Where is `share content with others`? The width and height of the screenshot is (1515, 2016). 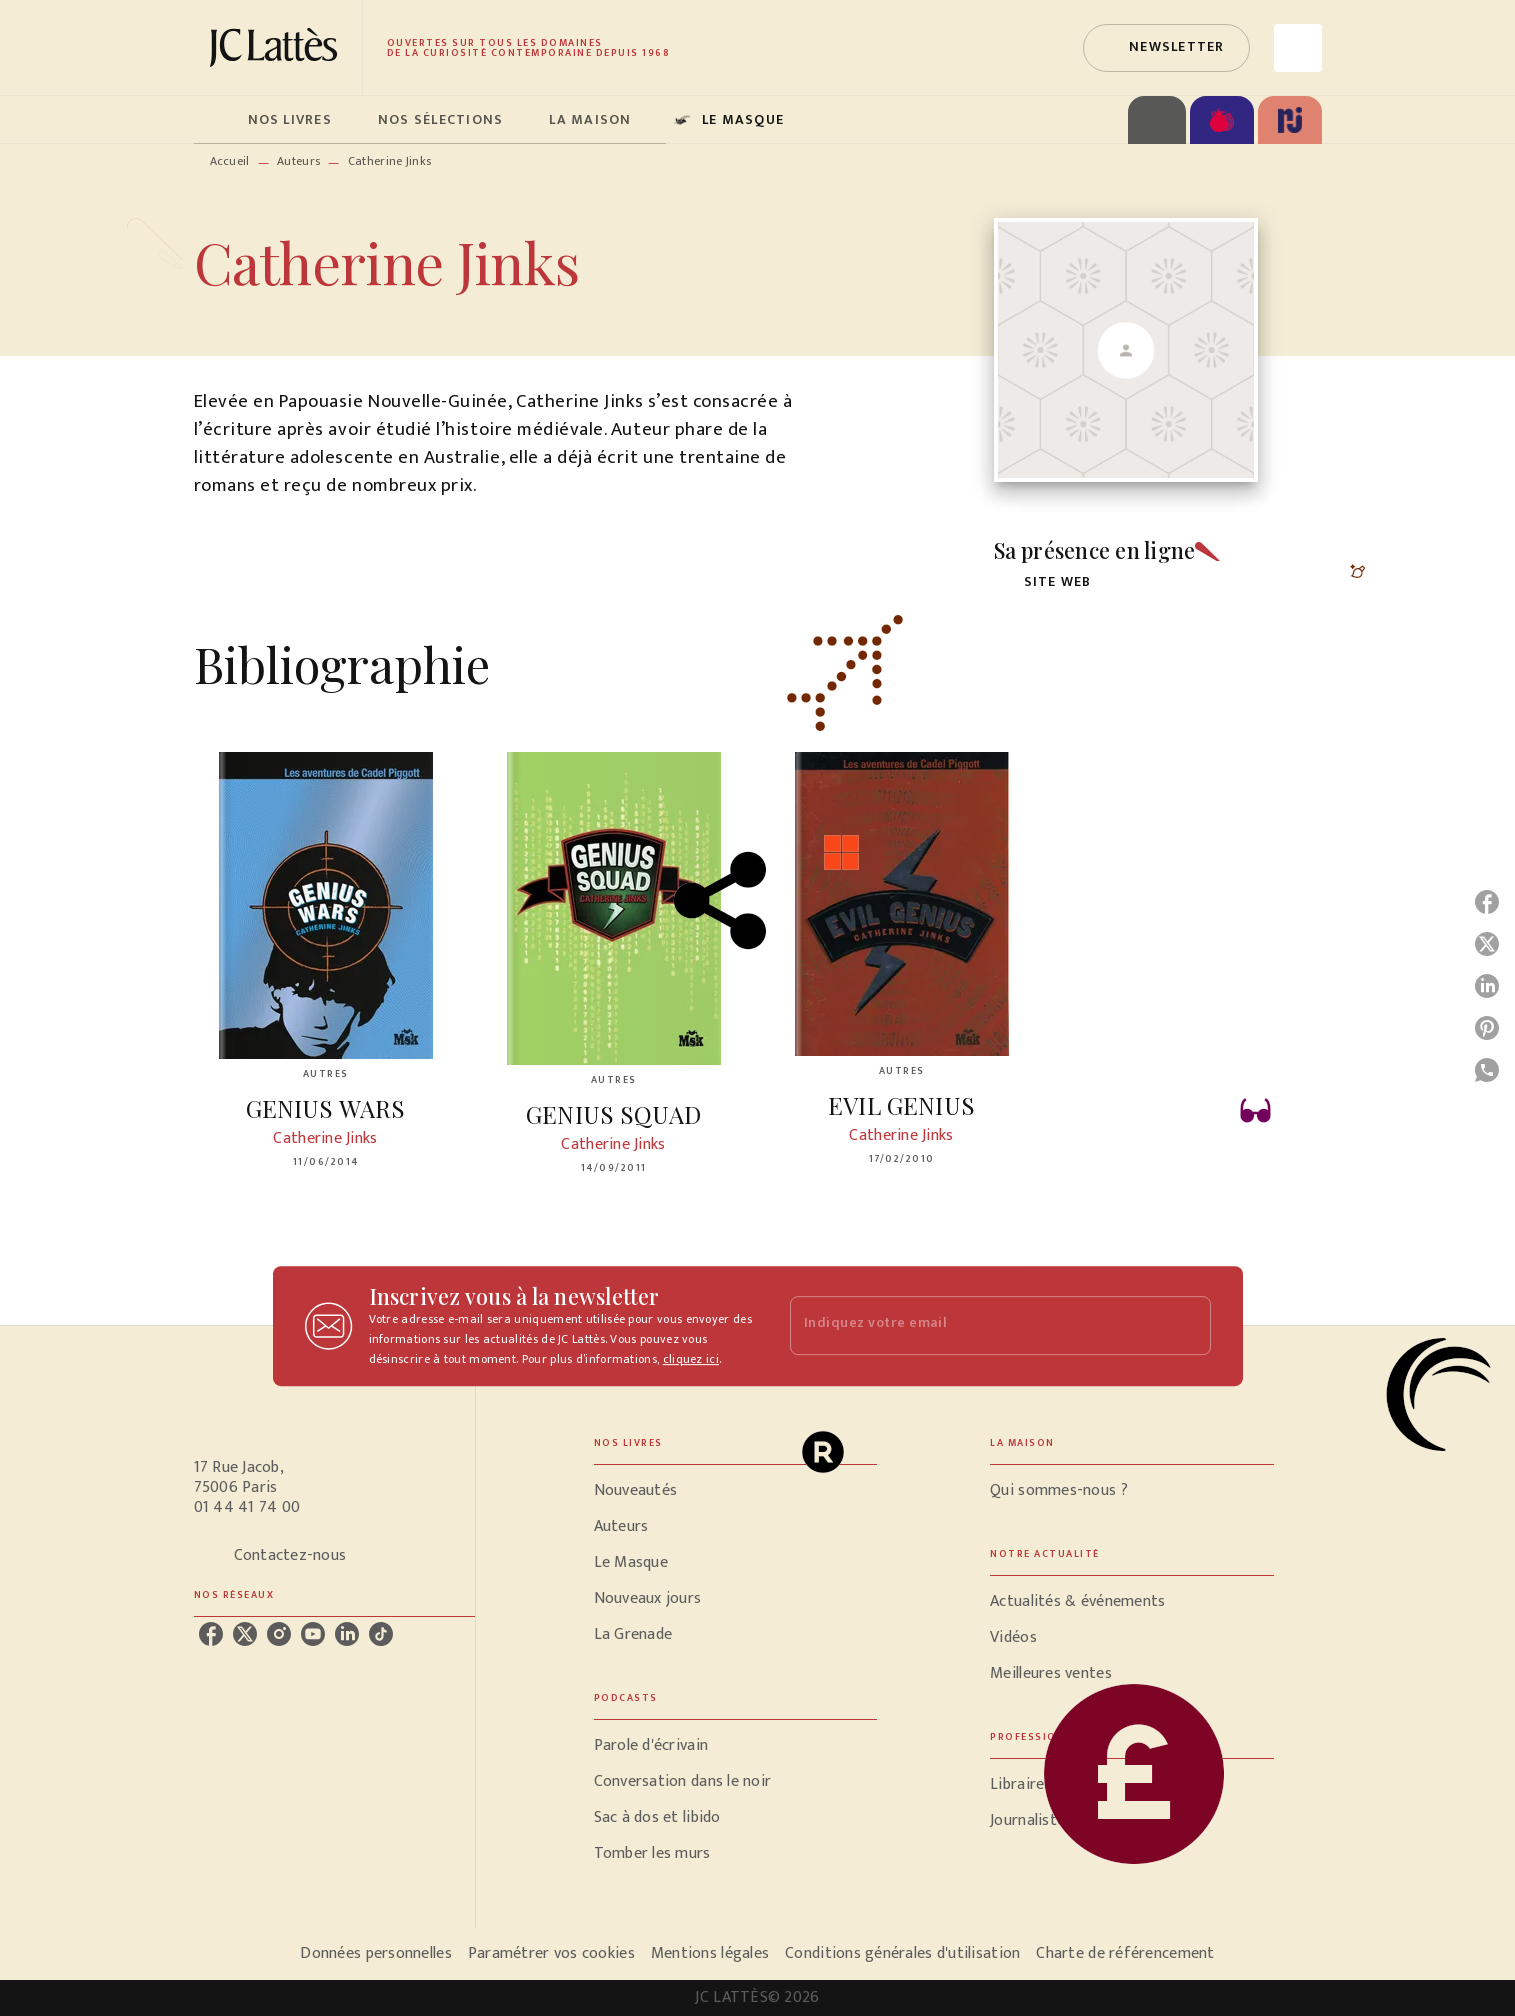
share content with others is located at coordinates (722, 900).